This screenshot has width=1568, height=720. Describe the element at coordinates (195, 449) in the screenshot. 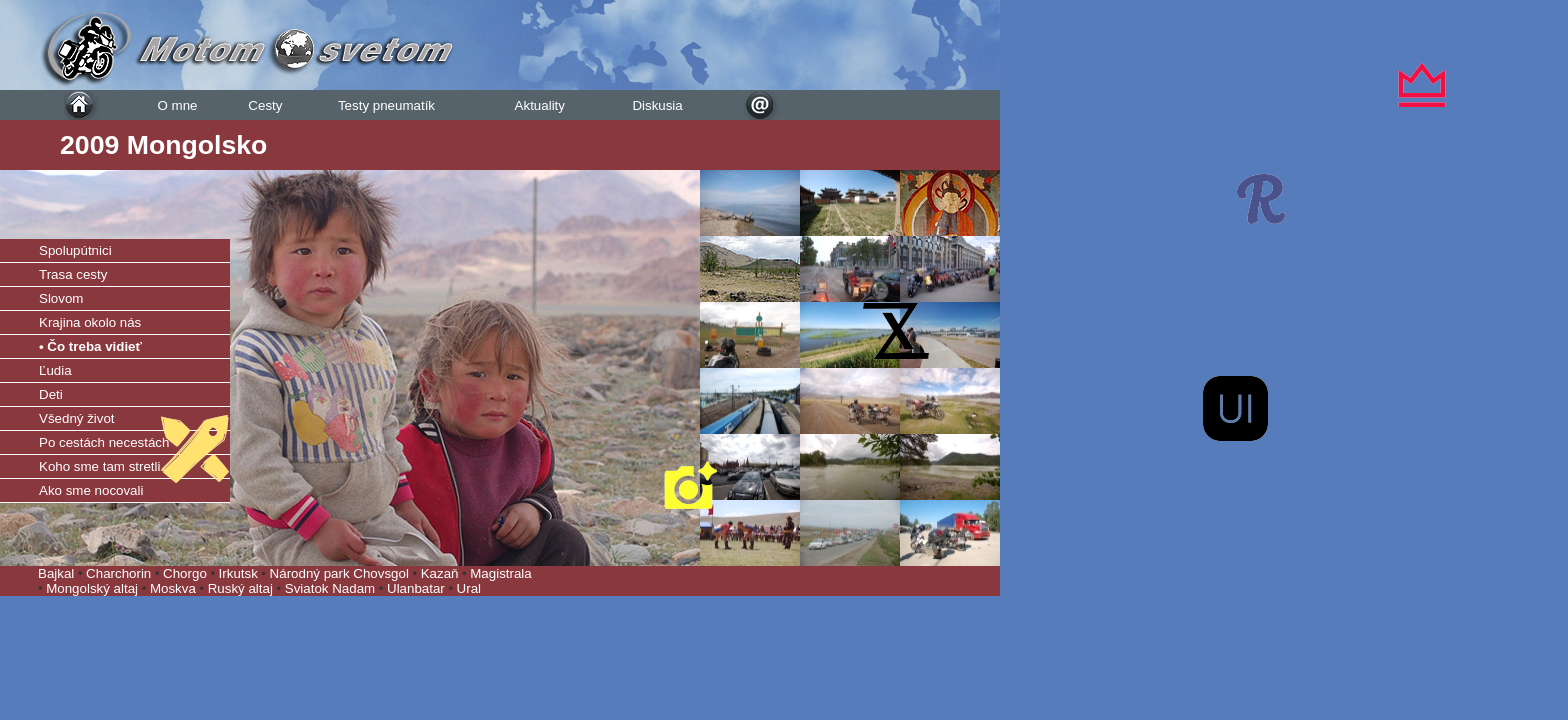

I see `open excalidraw whiteboard app` at that location.